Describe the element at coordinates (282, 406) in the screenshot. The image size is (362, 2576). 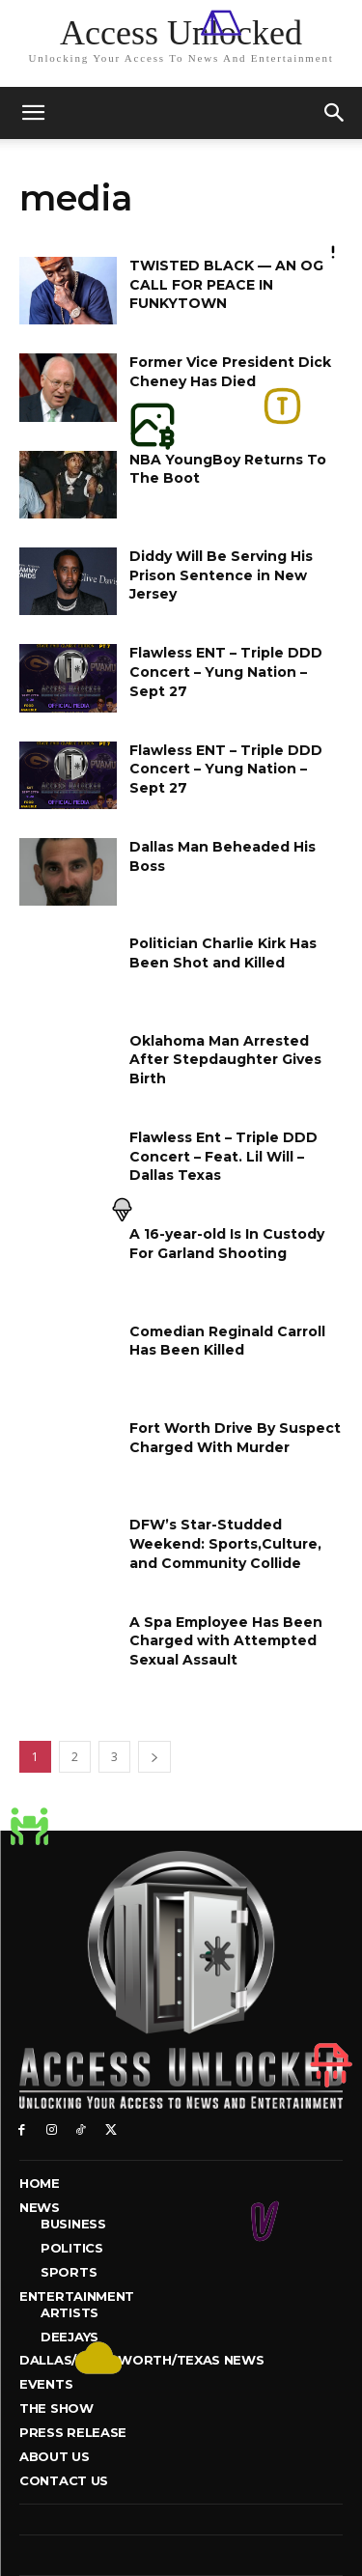
I see `text formatting or typography options` at that location.